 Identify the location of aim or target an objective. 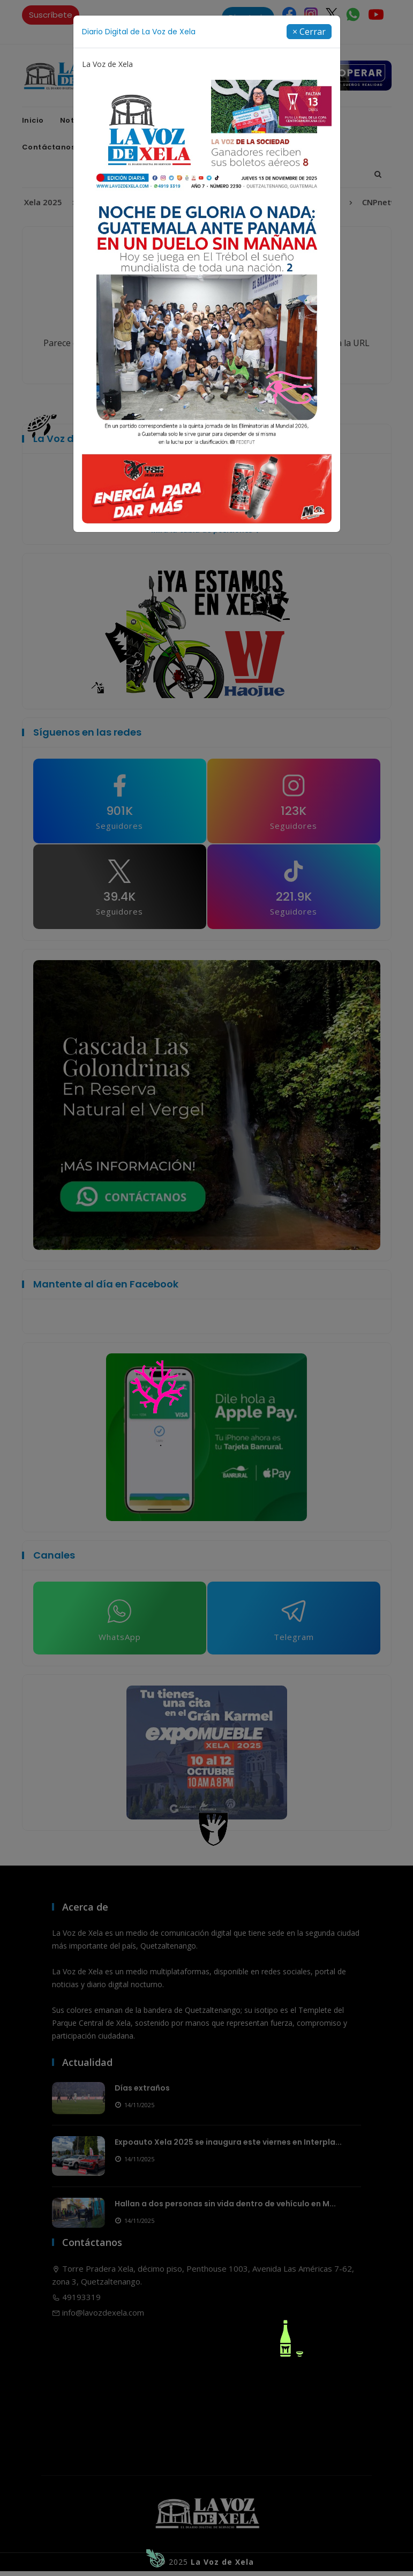
(155, 2558).